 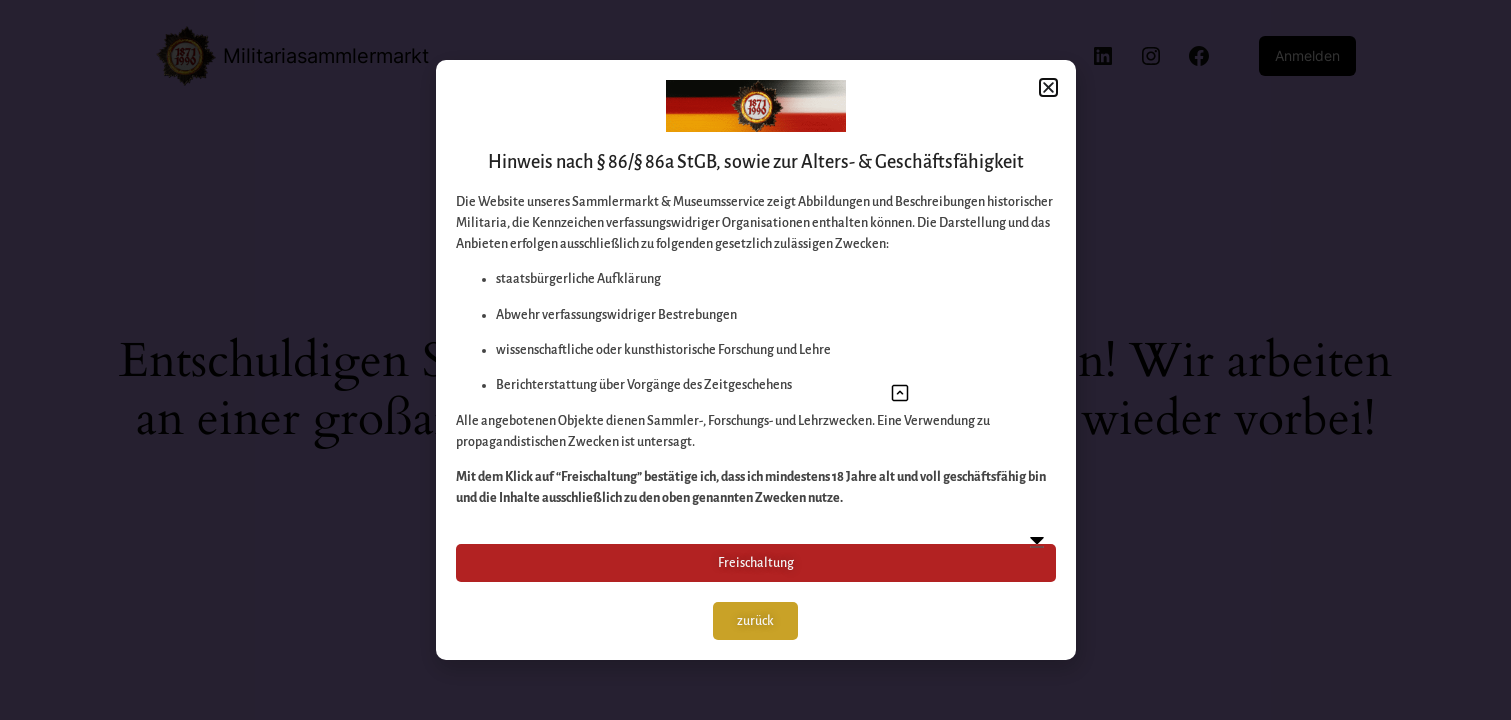 What do you see at coordinates (900, 393) in the screenshot?
I see `collapse or minimize a section` at bounding box center [900, 393].